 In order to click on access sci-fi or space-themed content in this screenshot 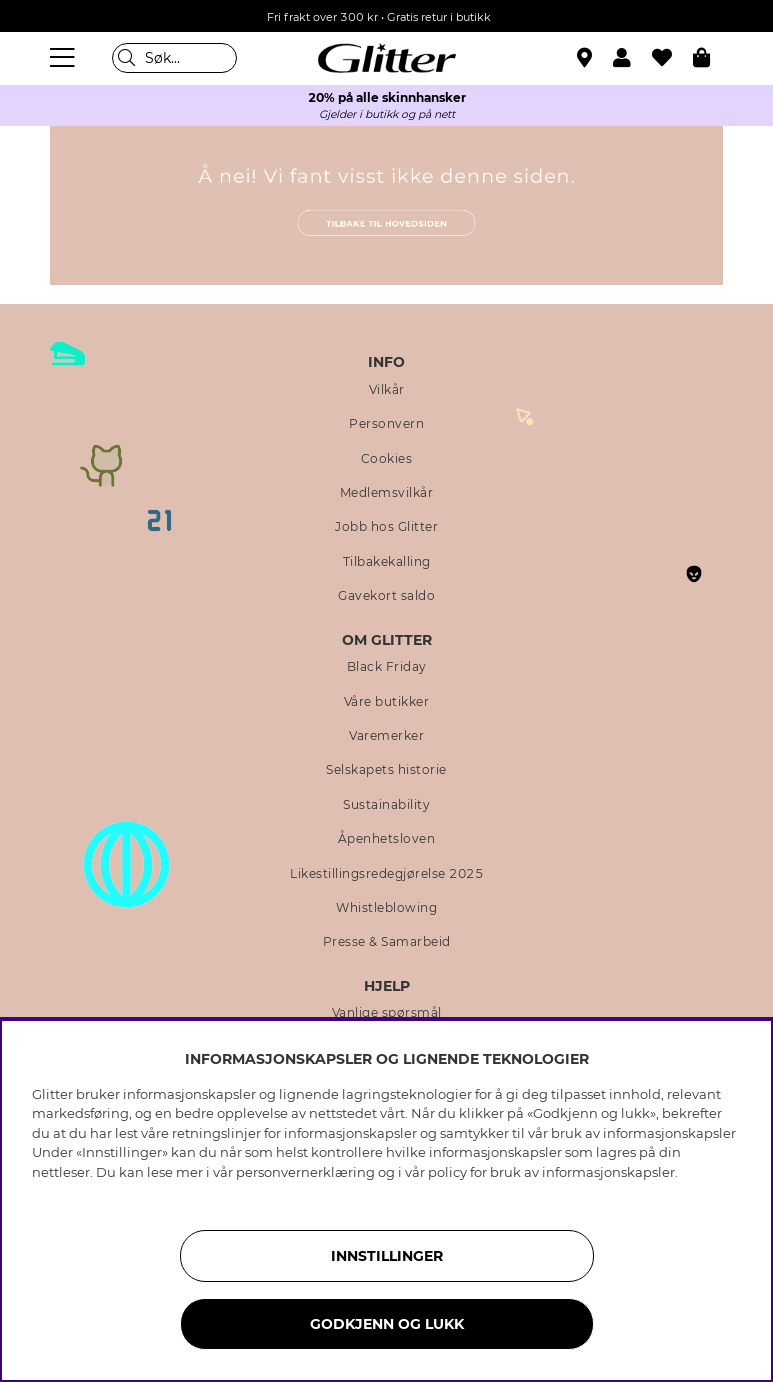, I will do `click(694, 574)`.